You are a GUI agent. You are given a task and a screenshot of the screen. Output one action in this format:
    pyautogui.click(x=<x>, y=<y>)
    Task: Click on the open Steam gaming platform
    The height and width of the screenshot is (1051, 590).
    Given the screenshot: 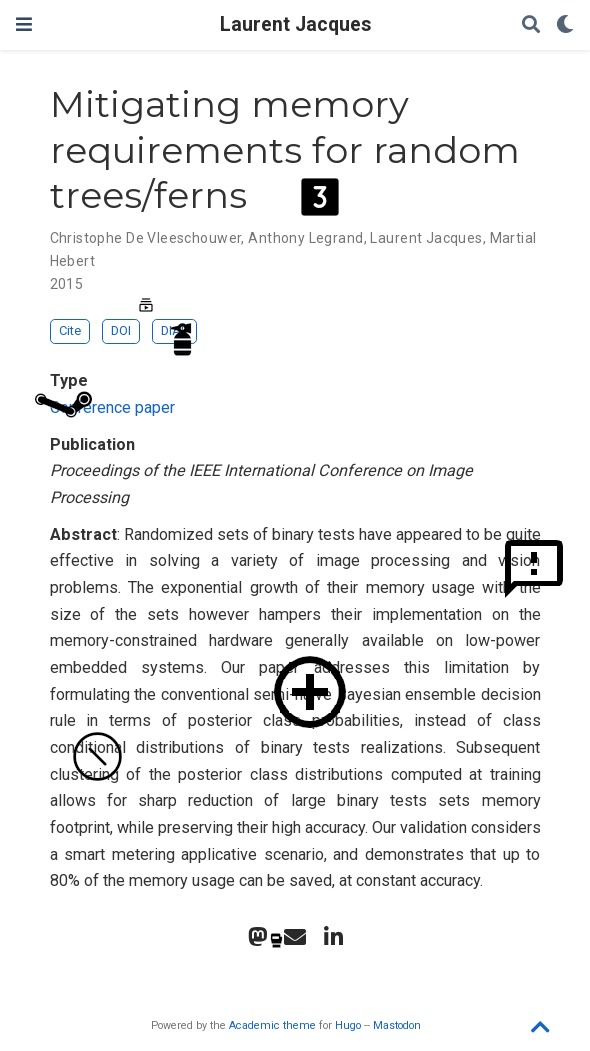 What is the action you would take?
    pyautogui.click(x=63, y=404)
    